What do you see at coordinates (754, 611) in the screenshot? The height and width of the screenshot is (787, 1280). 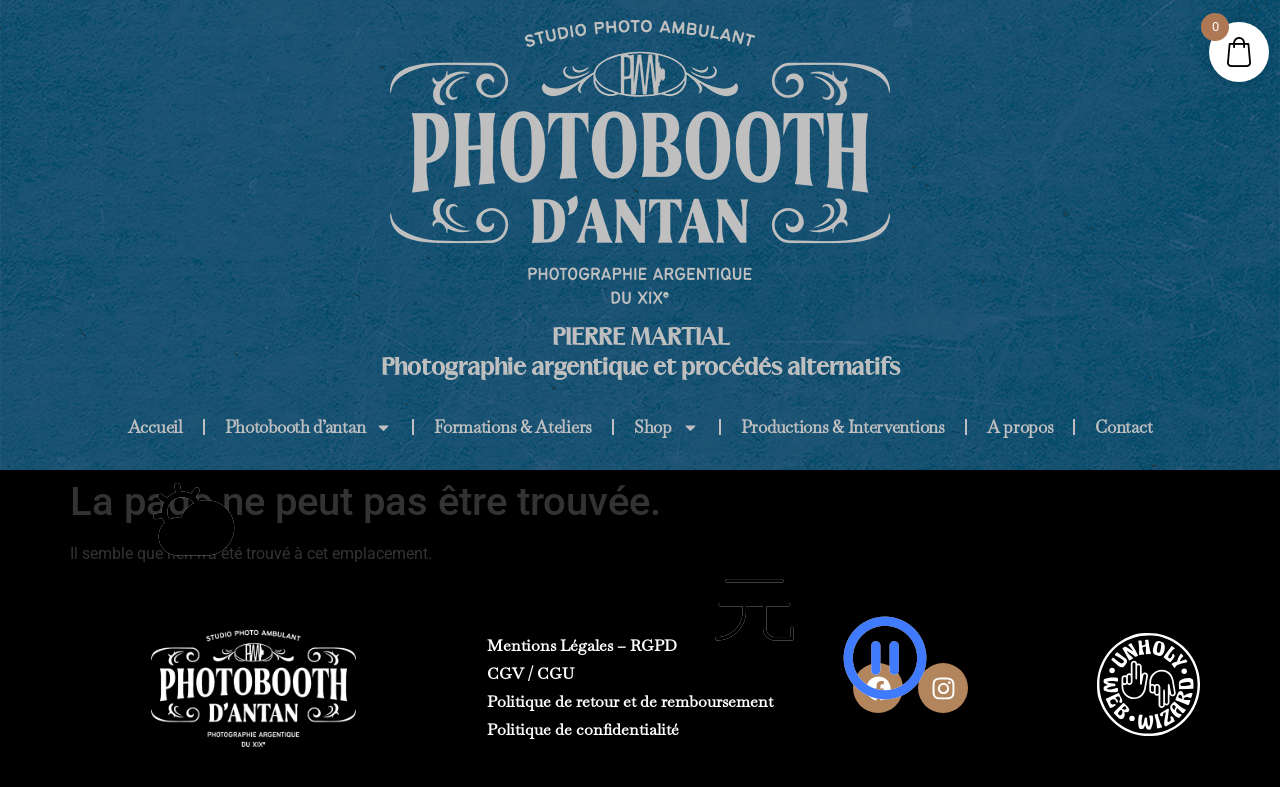 I see `view price in chinese yuan` at bounding box center [754, 611].